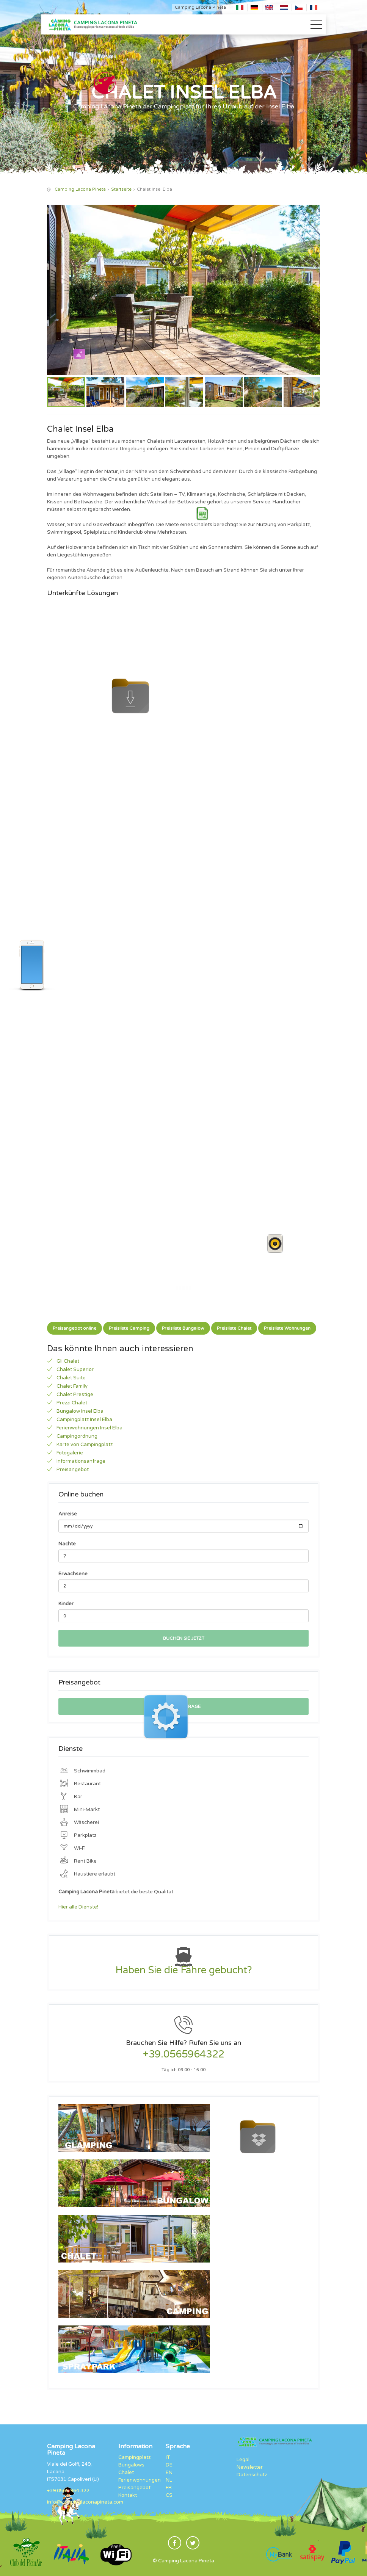  I want to click on open amarok music player, so click(105, 83).